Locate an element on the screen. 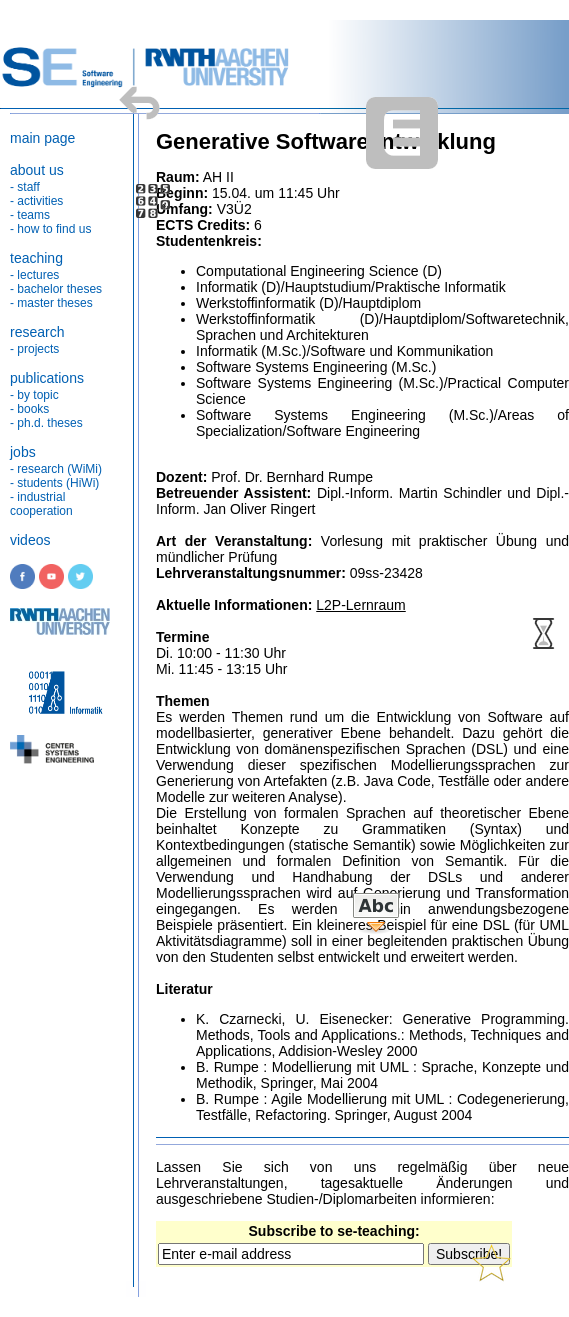 This screenshot has height=1317, width=569. indicates EDGE cellular network connection is located at coordinates (402, 133).